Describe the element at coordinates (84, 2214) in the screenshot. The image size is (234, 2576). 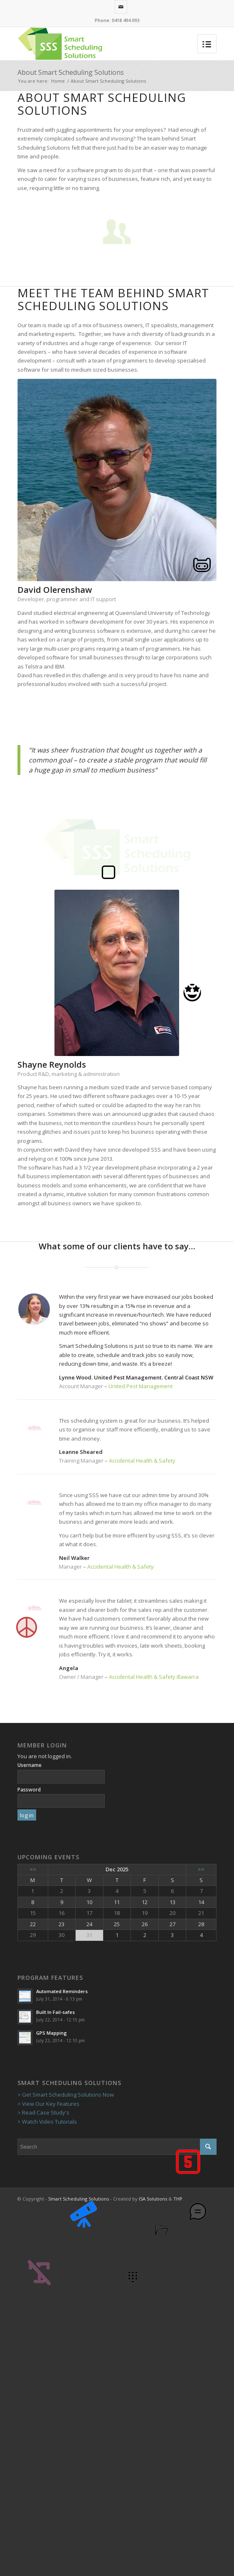
I see `explore or discover new content` at that location.